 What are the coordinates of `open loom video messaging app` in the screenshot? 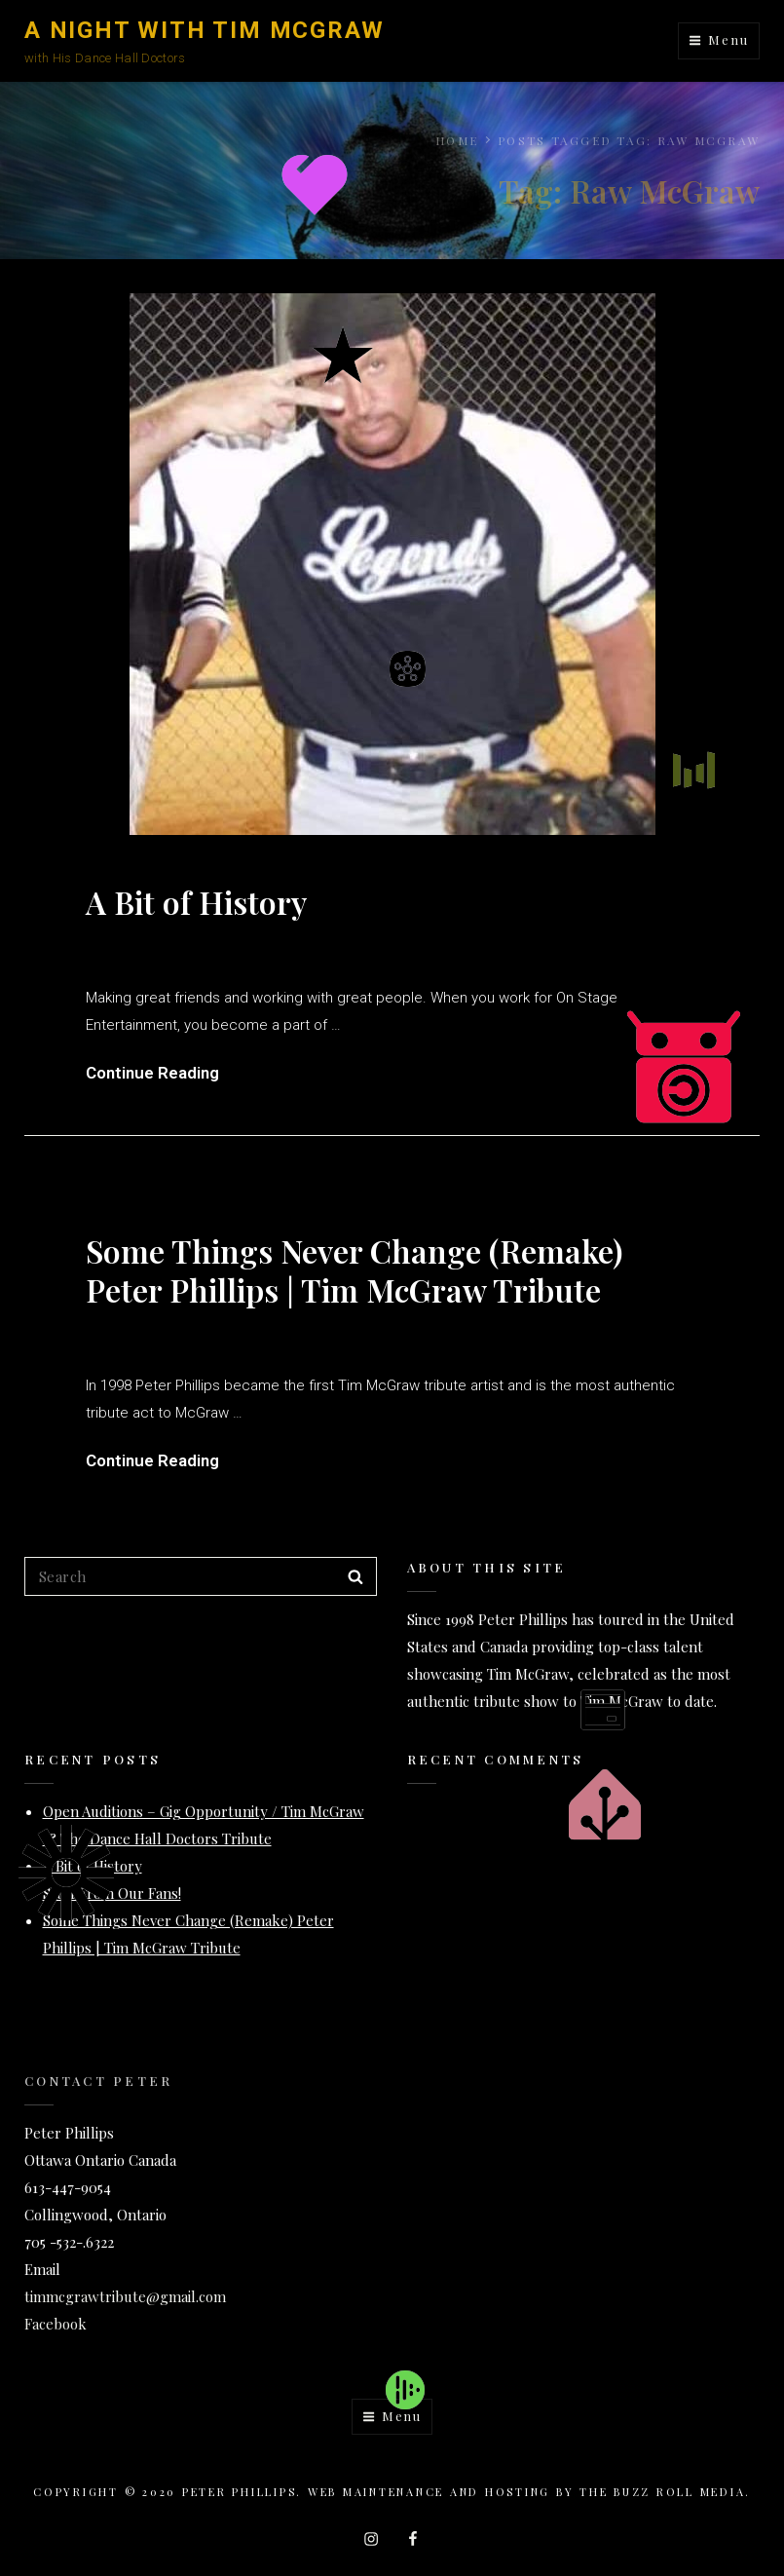 It's located at (66, 1873).